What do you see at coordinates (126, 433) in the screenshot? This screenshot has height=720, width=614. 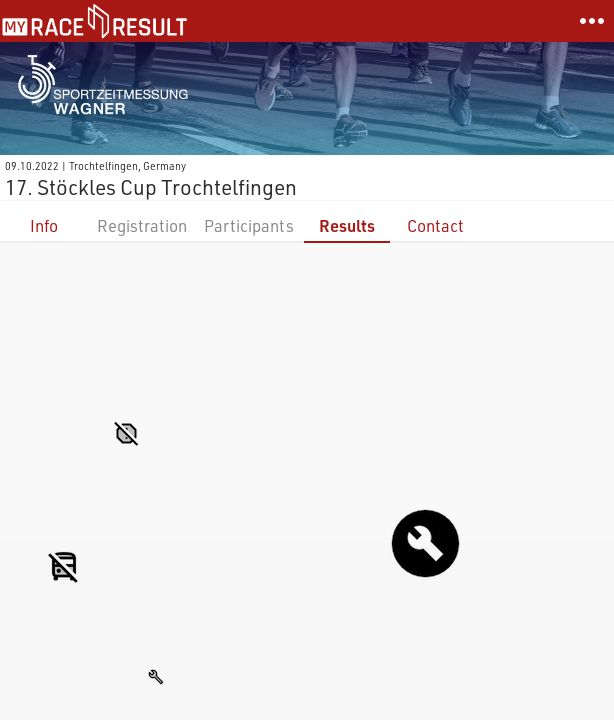 I see `disable report notifications` at bounding box center [126, 433].